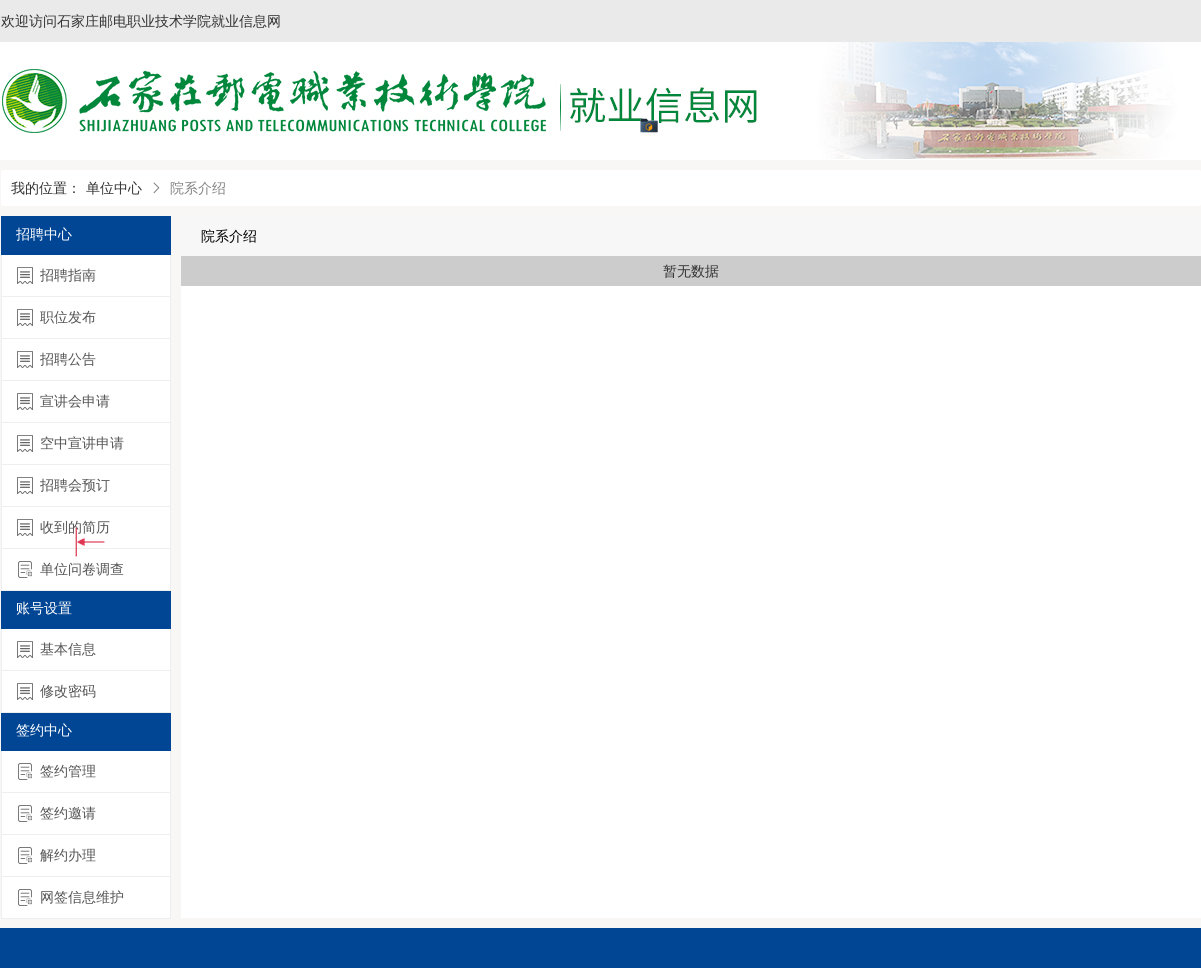 The image size is (1201, 968). I want to click on open amazon thinkbox project files, so click(649, 126).